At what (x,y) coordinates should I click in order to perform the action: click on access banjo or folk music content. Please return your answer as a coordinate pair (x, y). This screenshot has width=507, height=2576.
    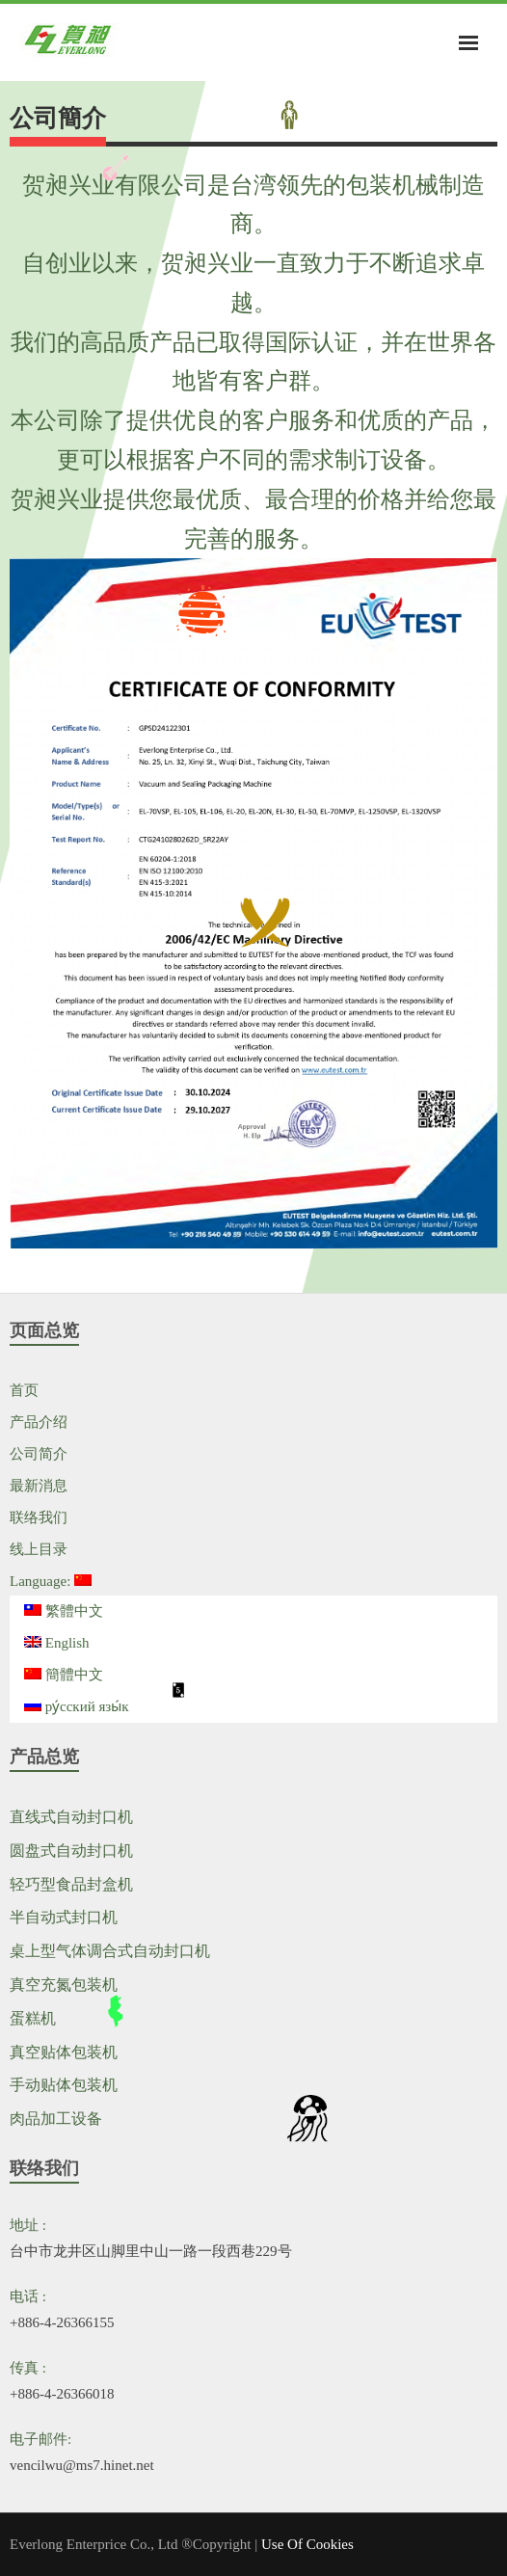
    Looking at the image, I should click on (117, 167).